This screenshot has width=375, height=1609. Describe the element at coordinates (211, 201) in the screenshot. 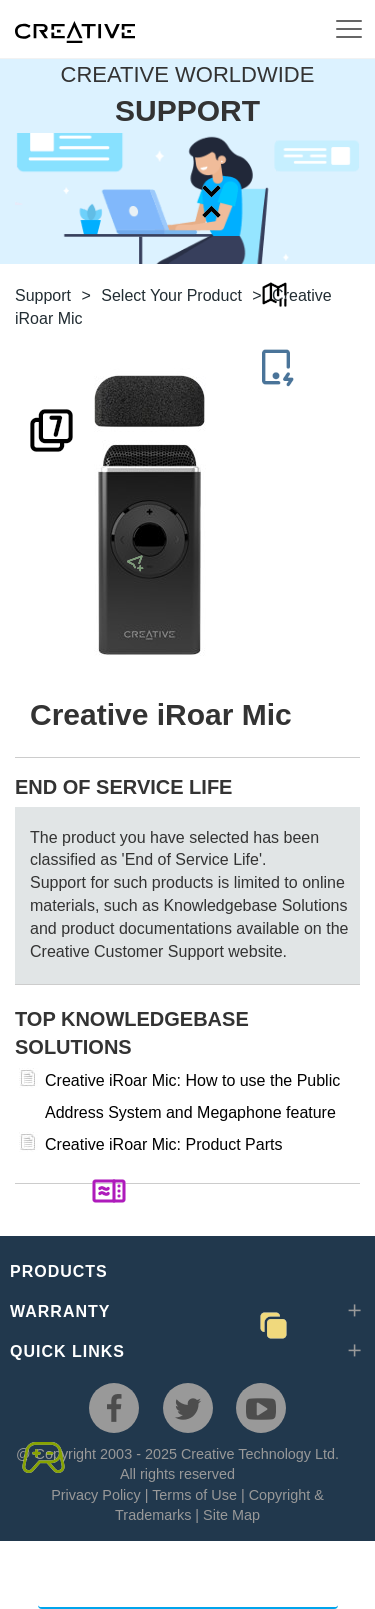

I see `collapse expanded content` at that location.